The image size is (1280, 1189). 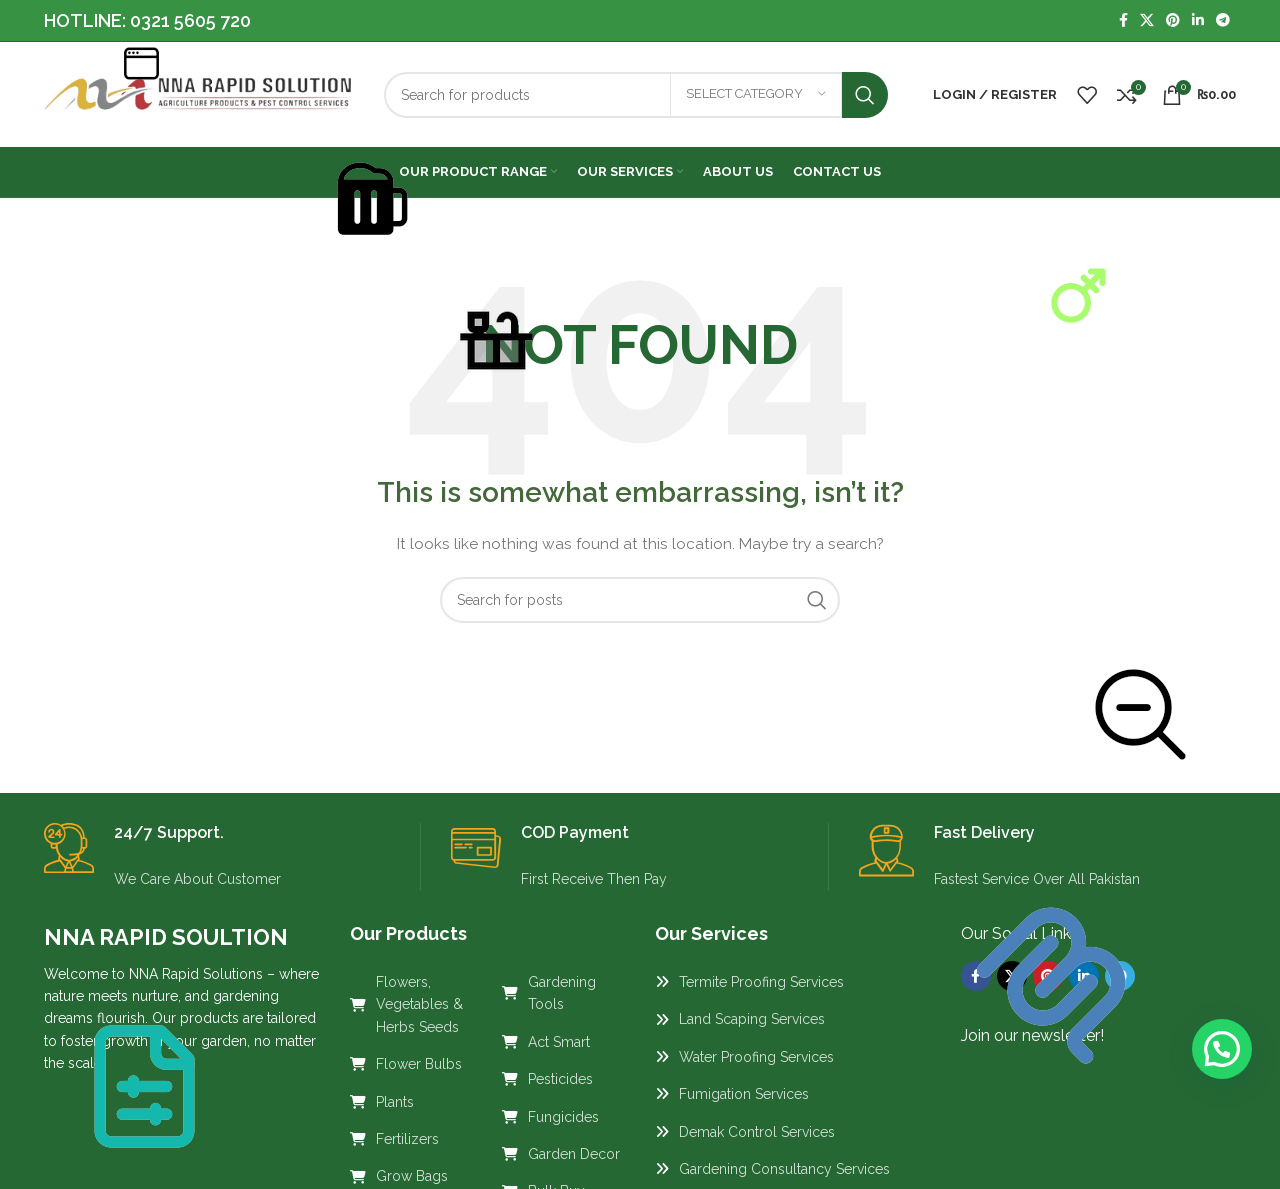 I want to click on access model context protocol settings, so click(x=1050, y=985).